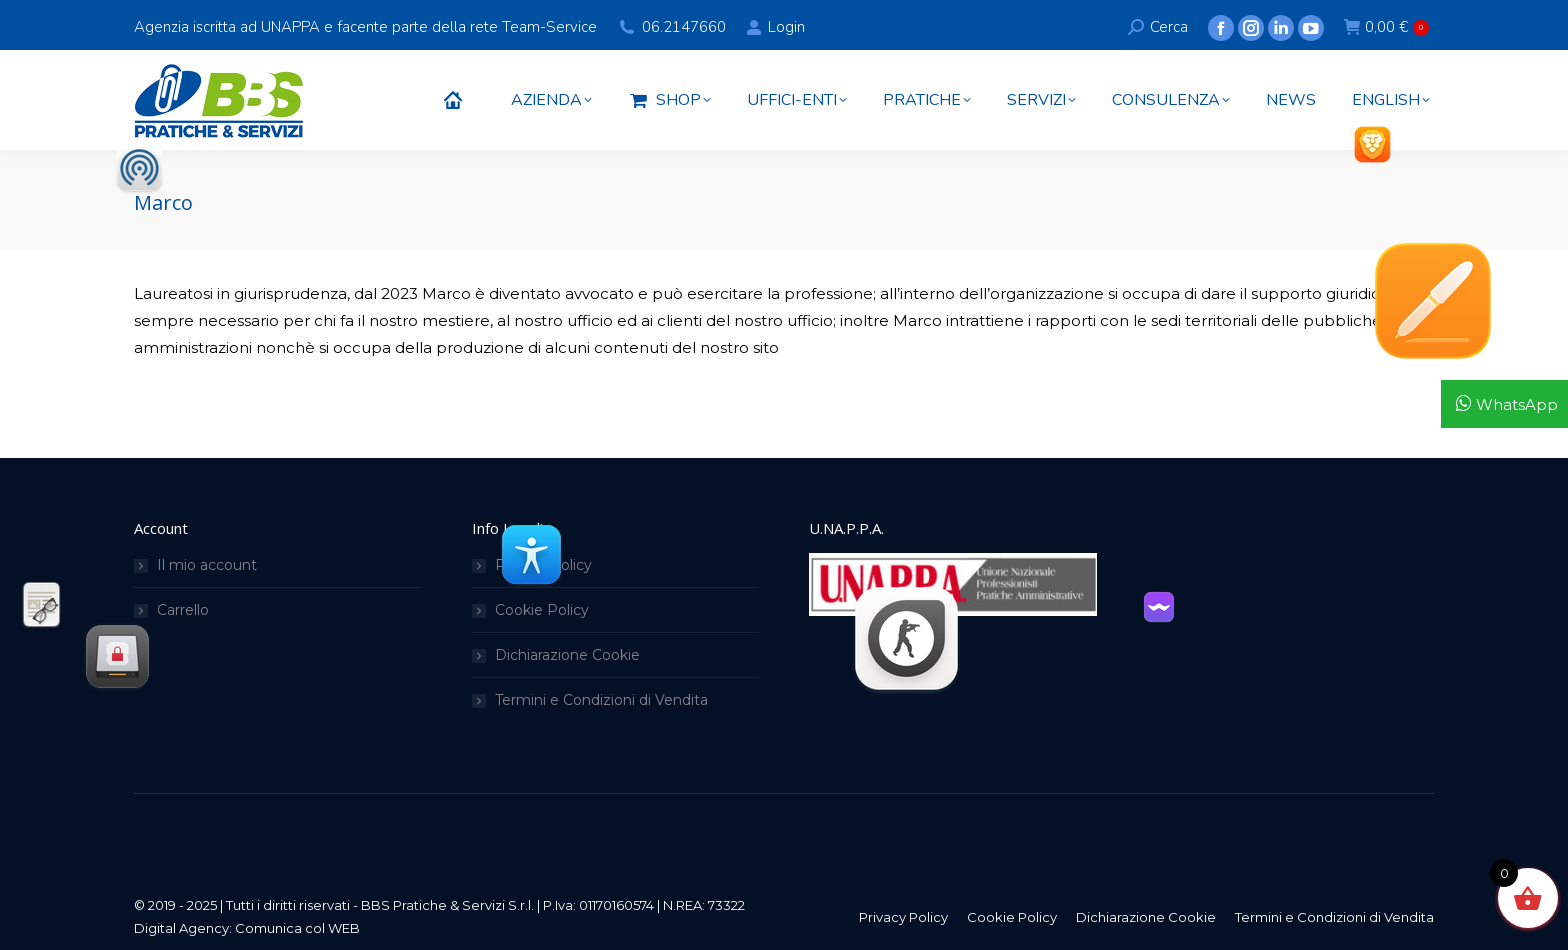  What do you see at coordinates (531, 554) in the screenshot?
I see `open accessibility settings` at bounding box center [531, 554].